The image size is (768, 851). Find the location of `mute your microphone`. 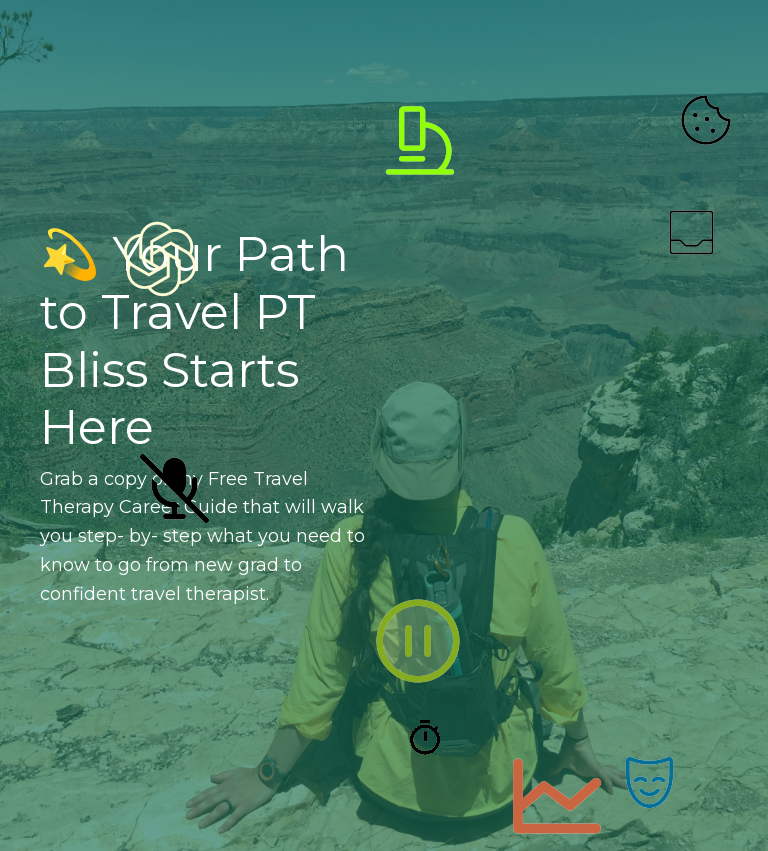

mute your microphone is located at coordinates (174, 488).